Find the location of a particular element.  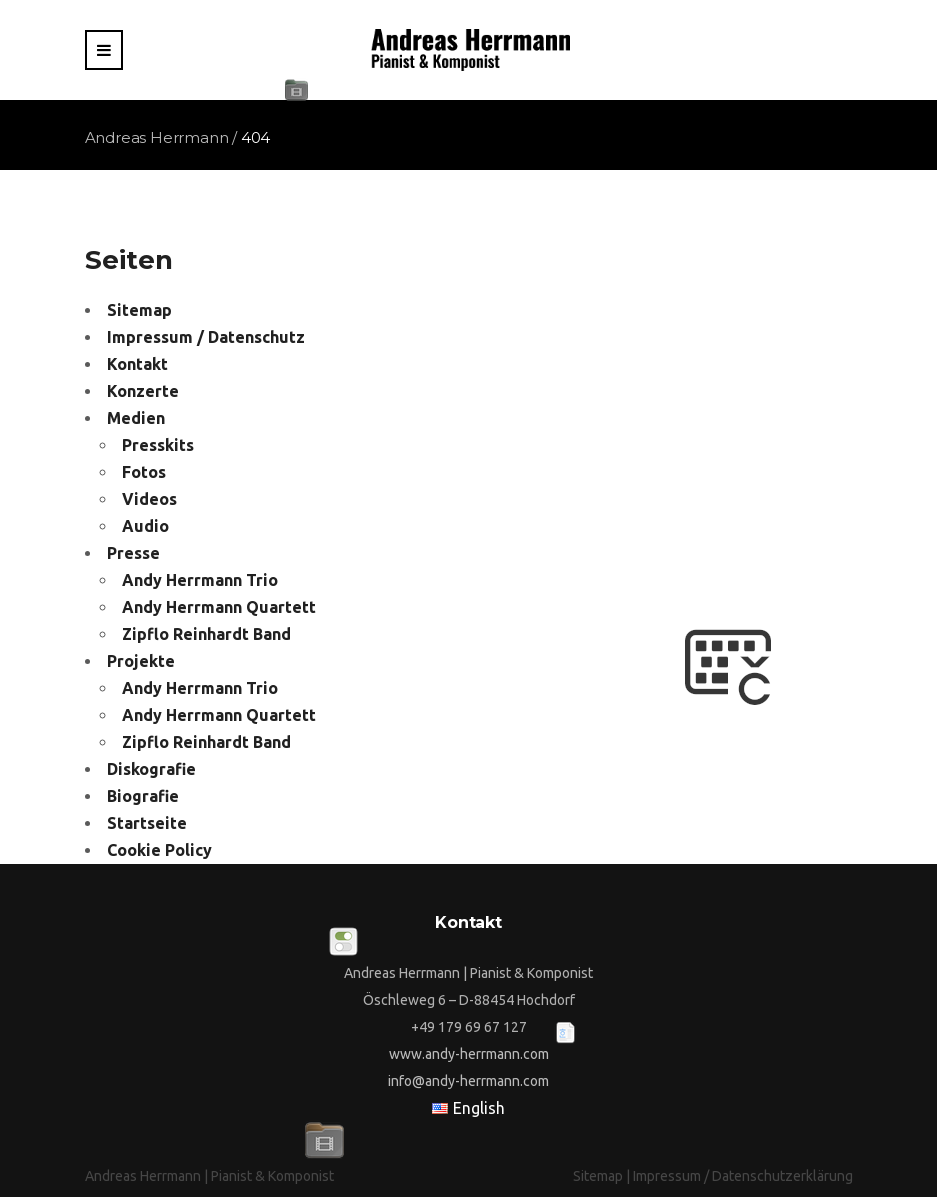

open videos folder is located at coordinates (296, 89).